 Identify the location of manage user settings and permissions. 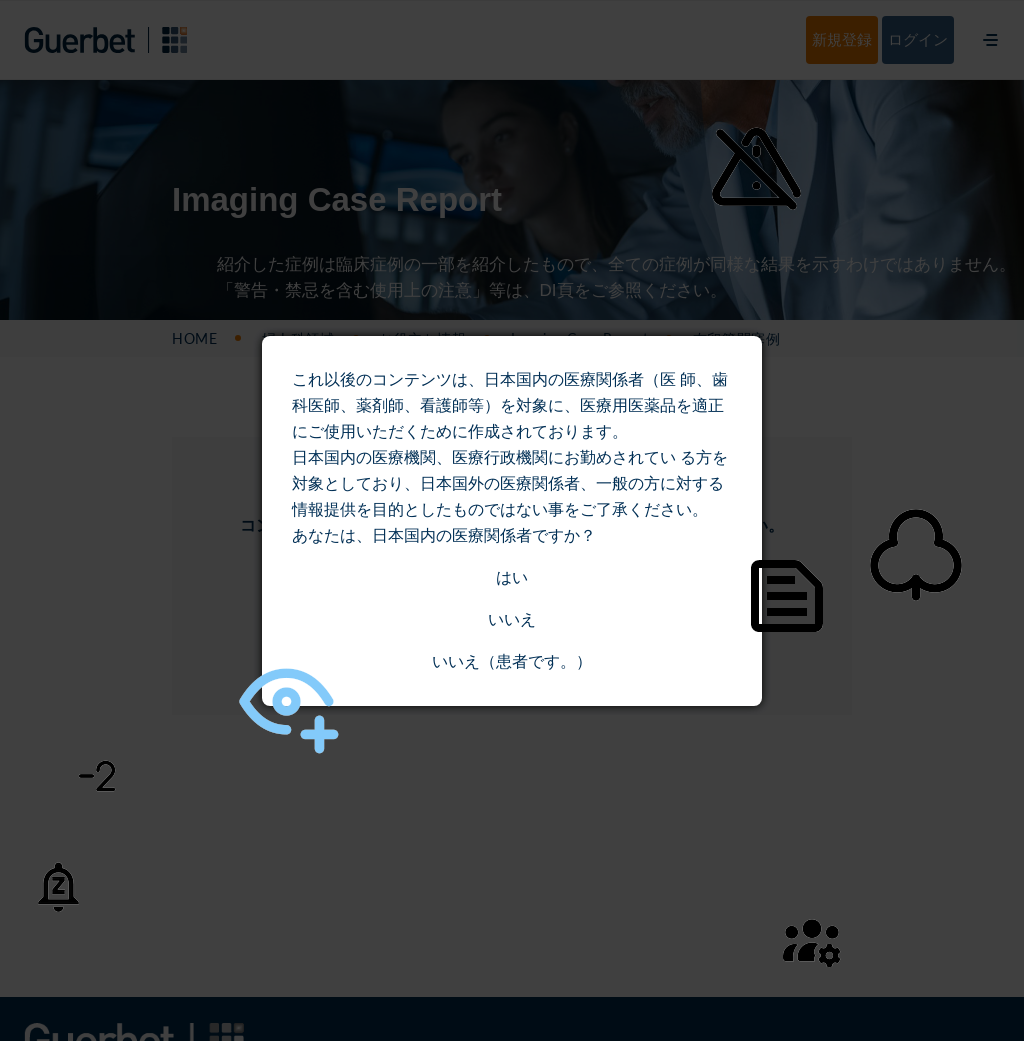
(812, 941).